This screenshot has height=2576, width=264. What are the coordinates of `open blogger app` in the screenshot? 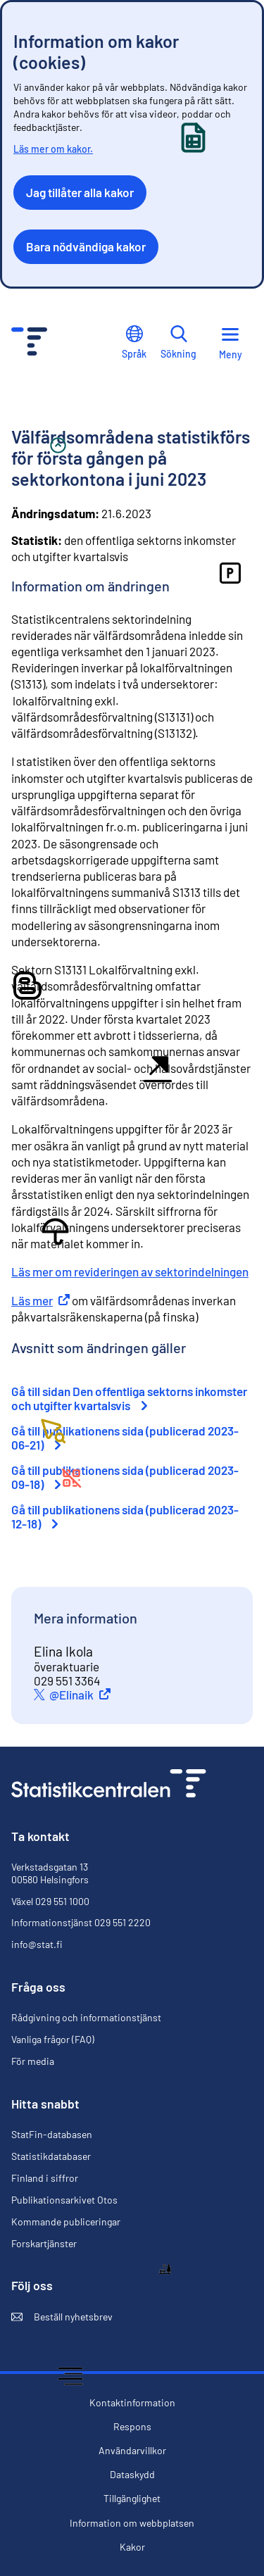 It's located at (27, 986).